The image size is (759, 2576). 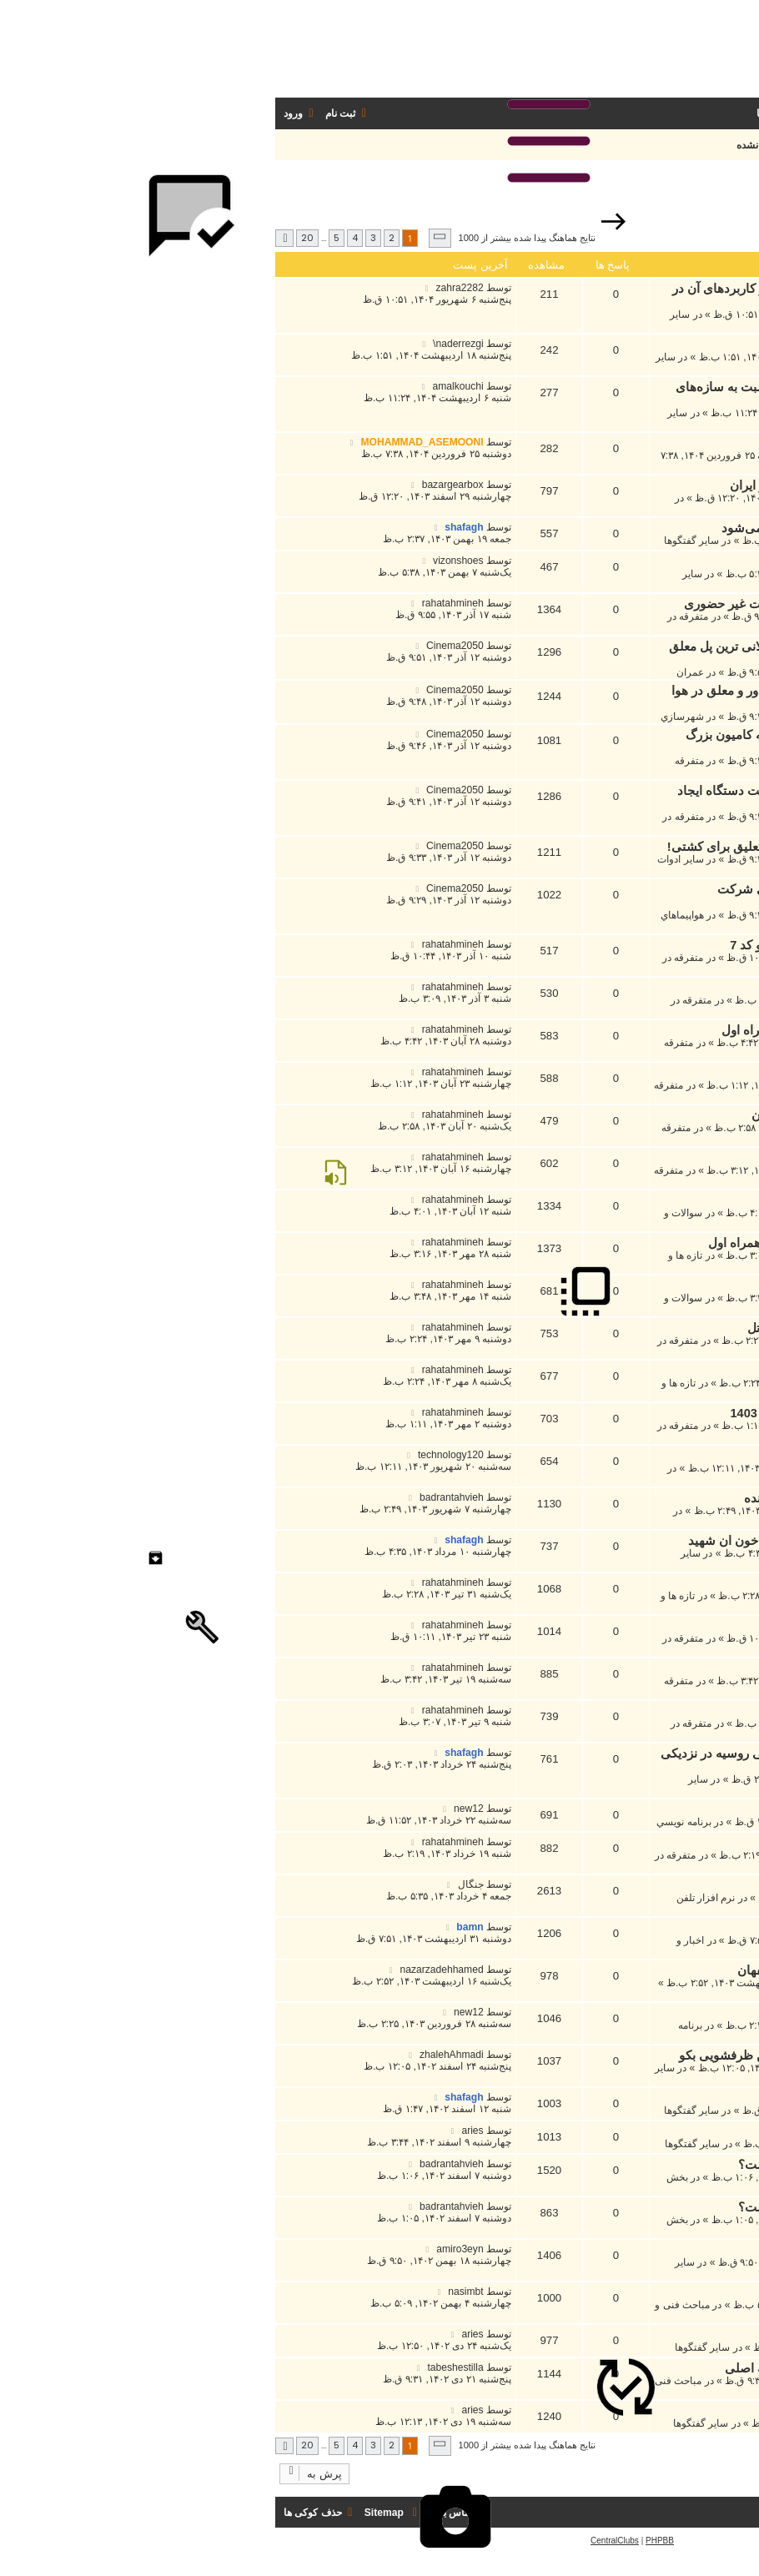 I want to click on mark a conversation as read, so click(x=189, y=215).